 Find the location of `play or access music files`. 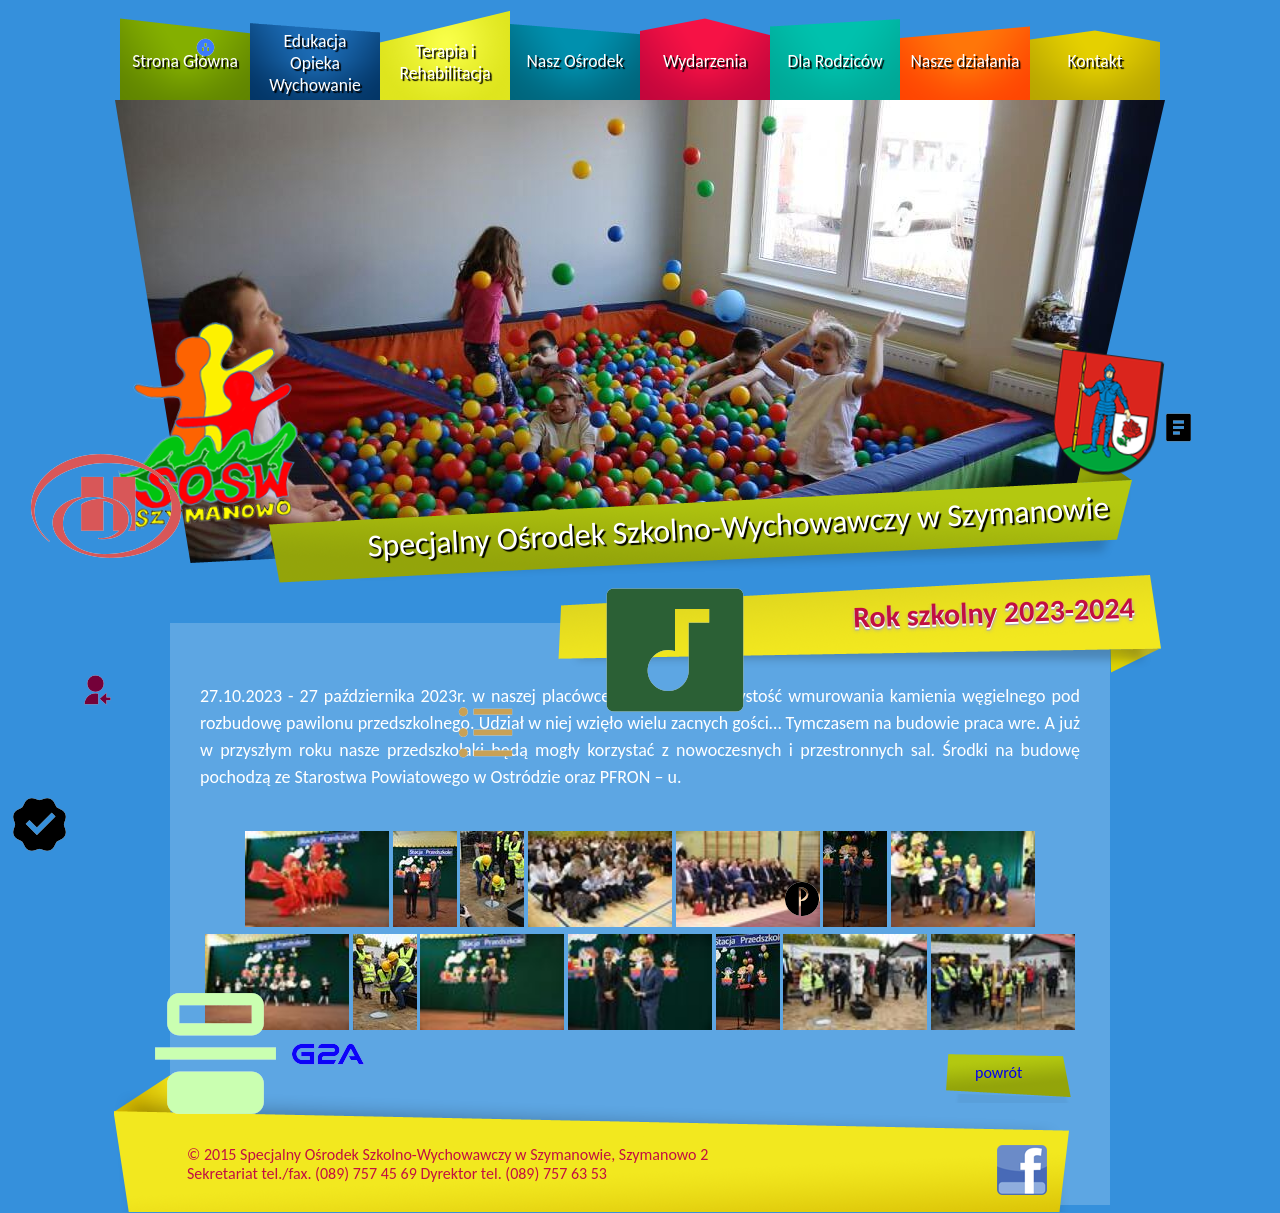

play or access music files is located at coordinates (675, 650).